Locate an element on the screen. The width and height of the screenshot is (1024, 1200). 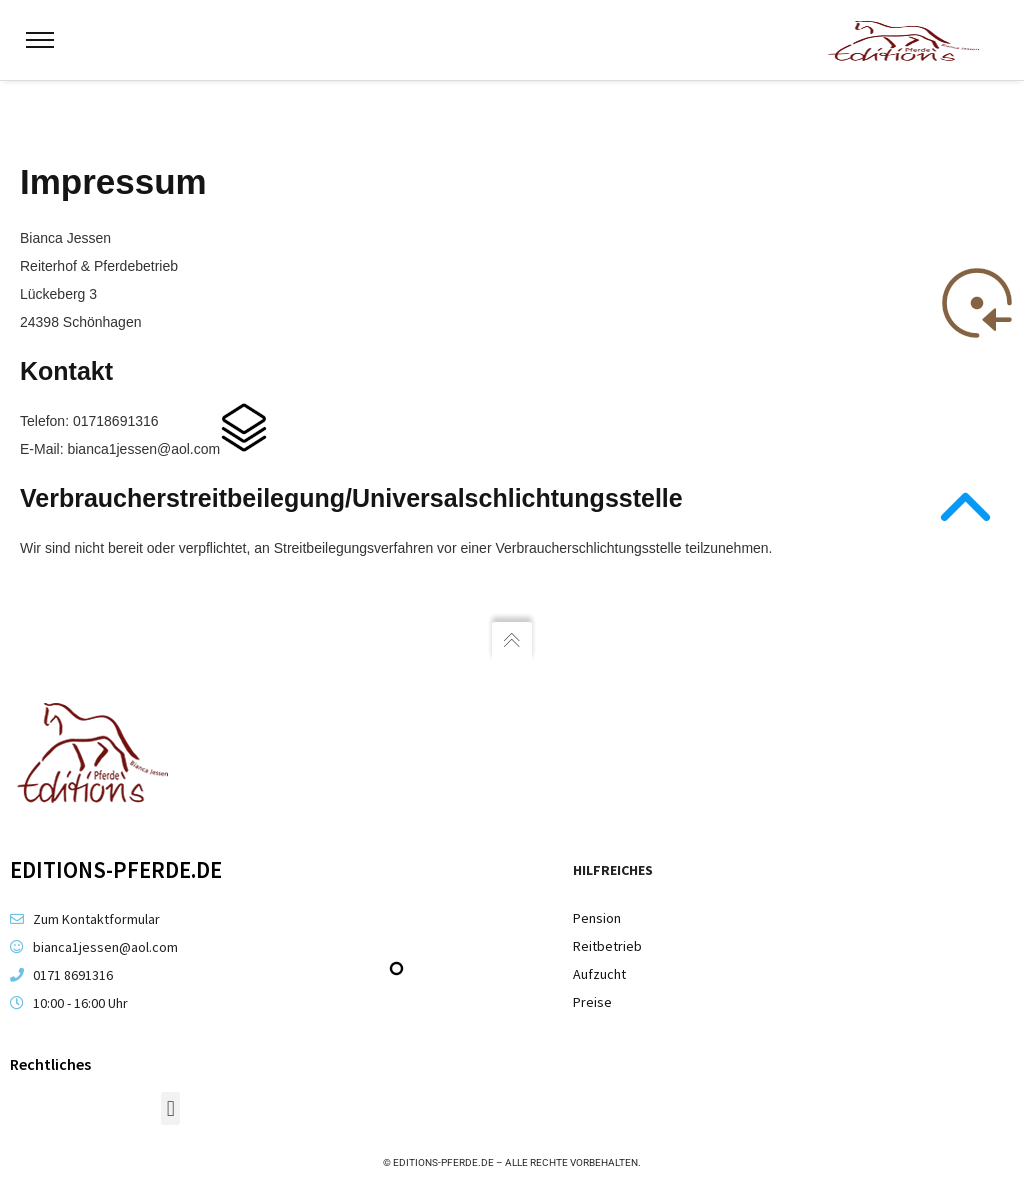
view stacked layers or items is located at coordinates (244, 427).